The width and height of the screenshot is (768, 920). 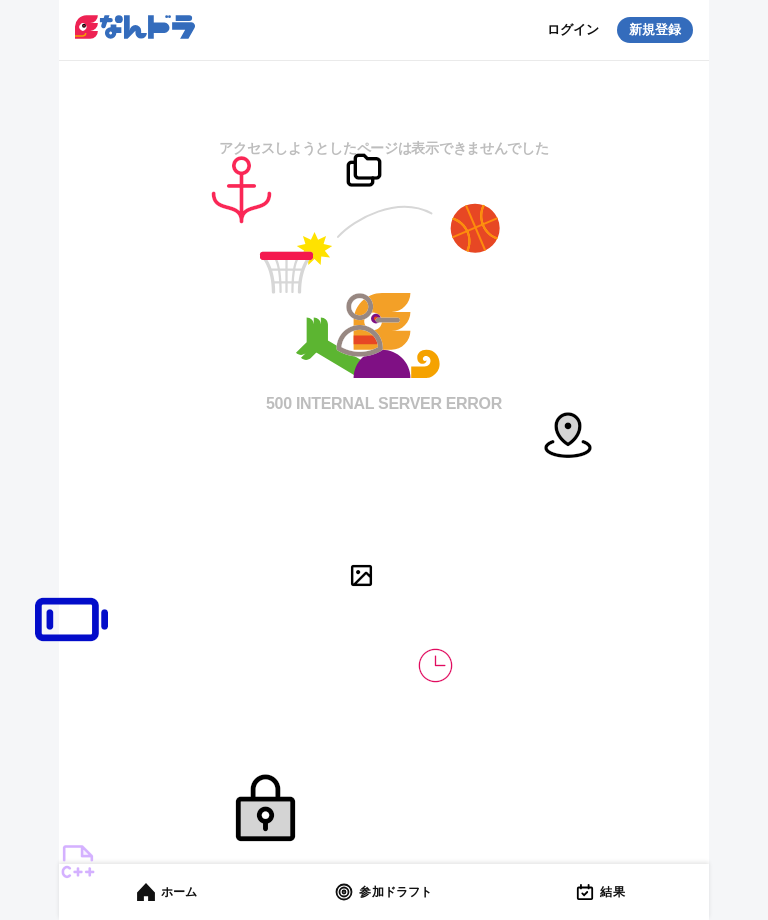 What do you see at coordinates (365, 325) in the screenshot?
I see `remove a user or contact` at bounding box center [365, 325].